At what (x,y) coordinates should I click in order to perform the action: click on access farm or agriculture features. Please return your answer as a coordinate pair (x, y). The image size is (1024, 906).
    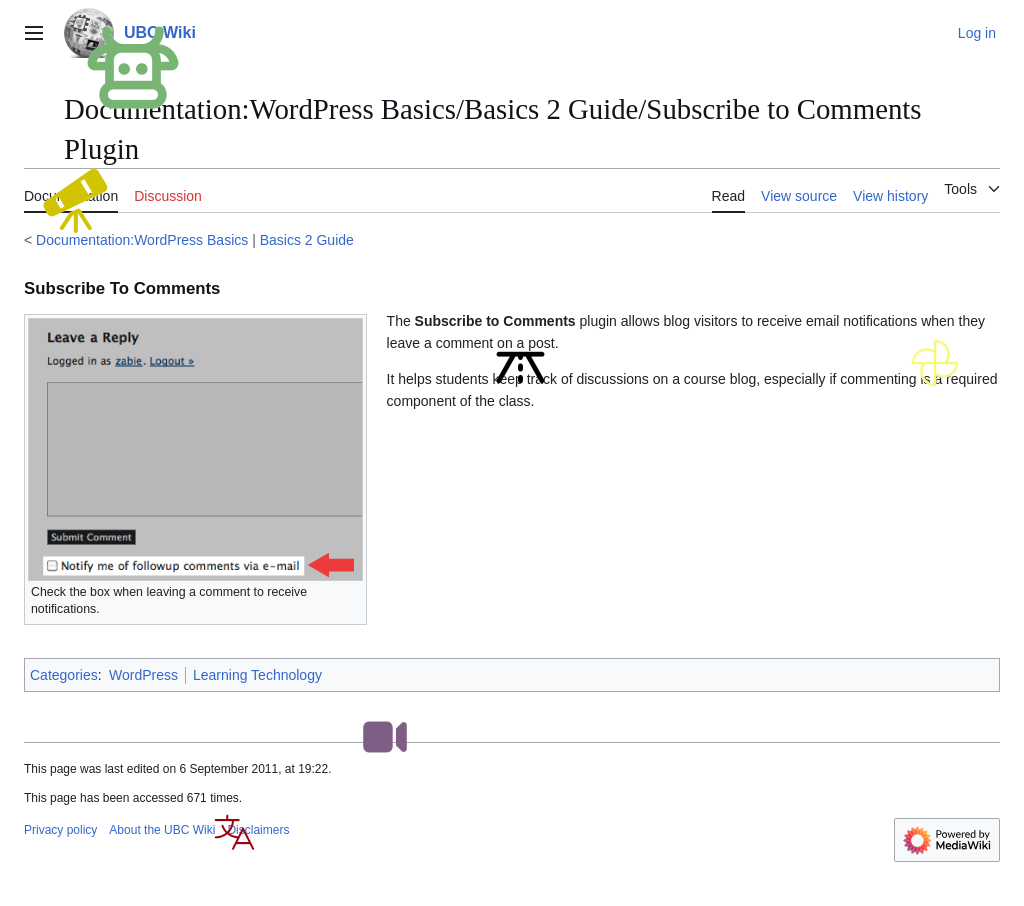
    Looking at the image, I should click on (133, 69).